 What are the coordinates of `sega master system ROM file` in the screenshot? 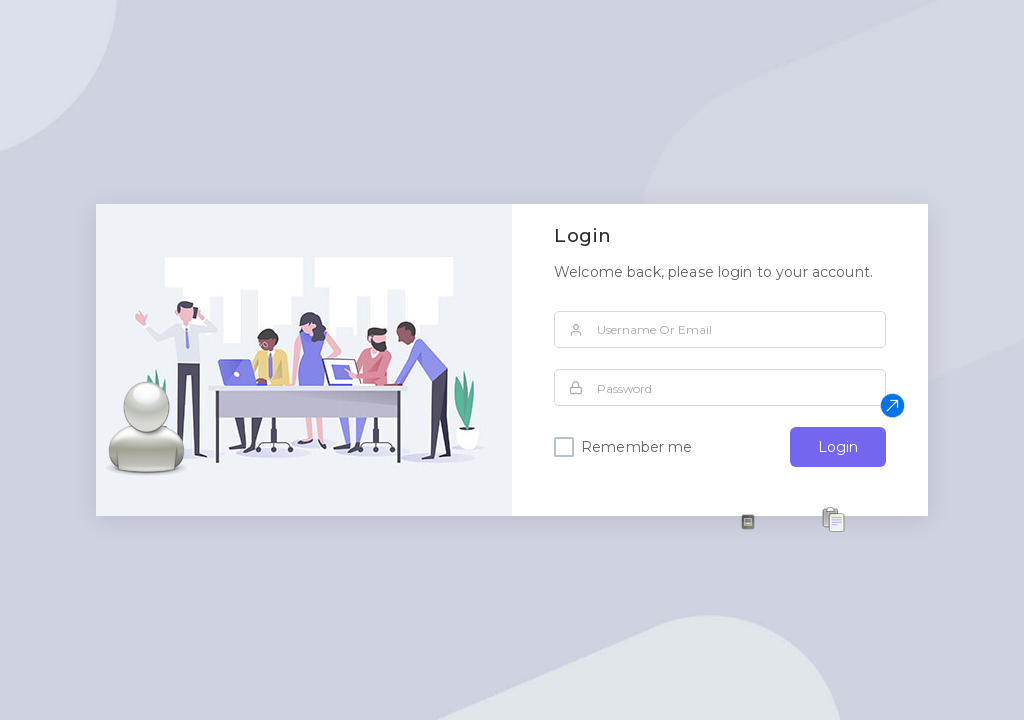 It's located at (748, 522).